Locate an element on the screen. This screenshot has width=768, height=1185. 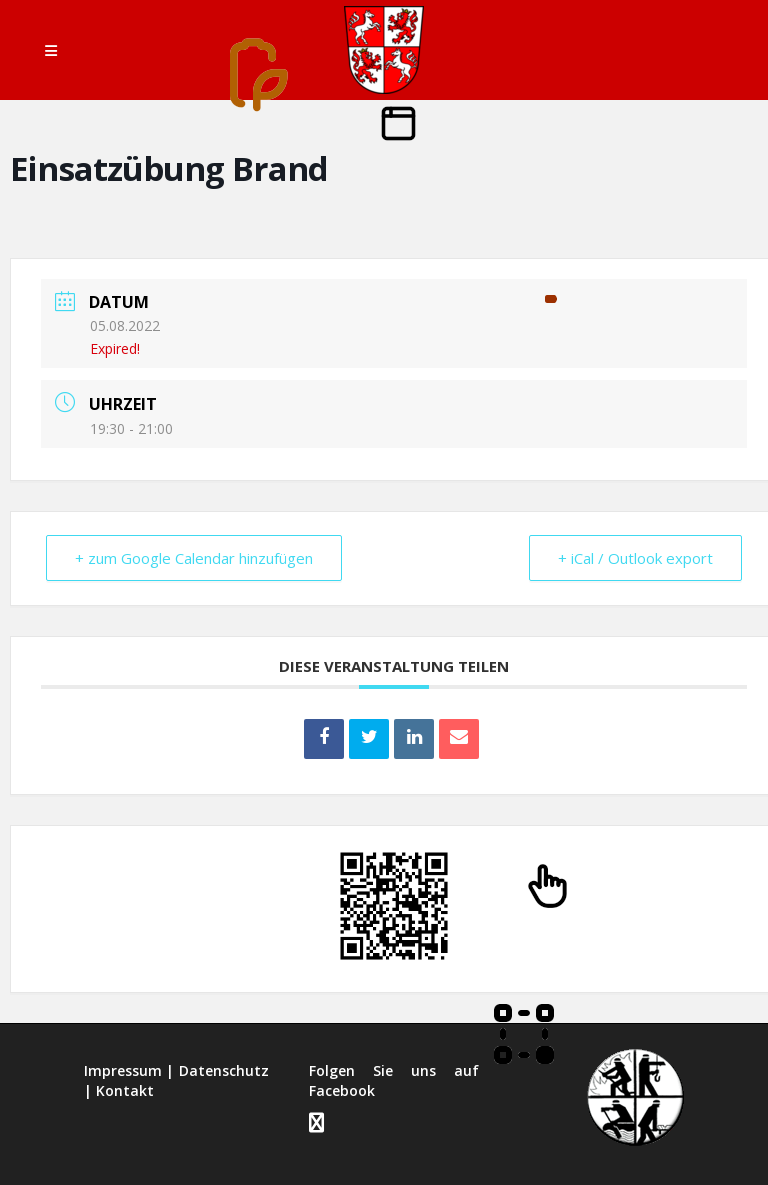
open web browser is located at coordinates (398, 123).